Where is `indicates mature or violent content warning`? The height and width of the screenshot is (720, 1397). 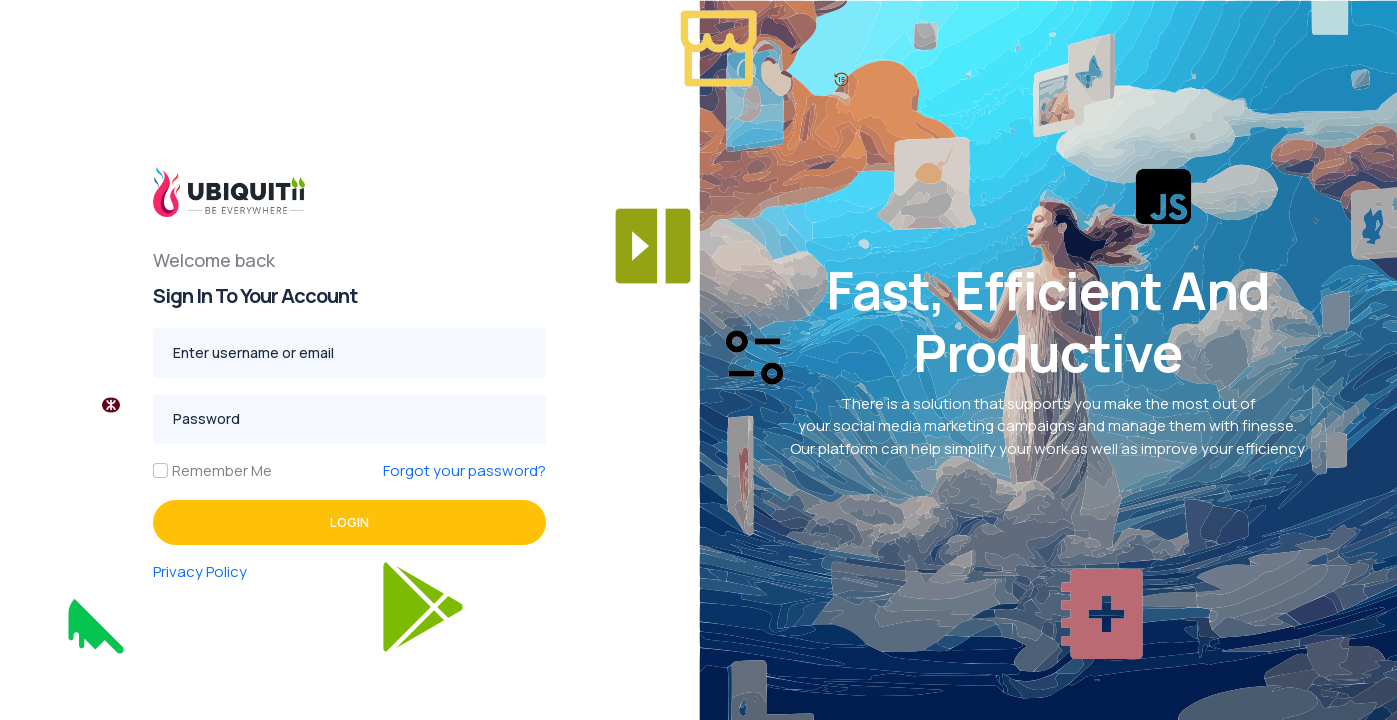 indicates mature or violent content warning is located at coordinates (95, 627).